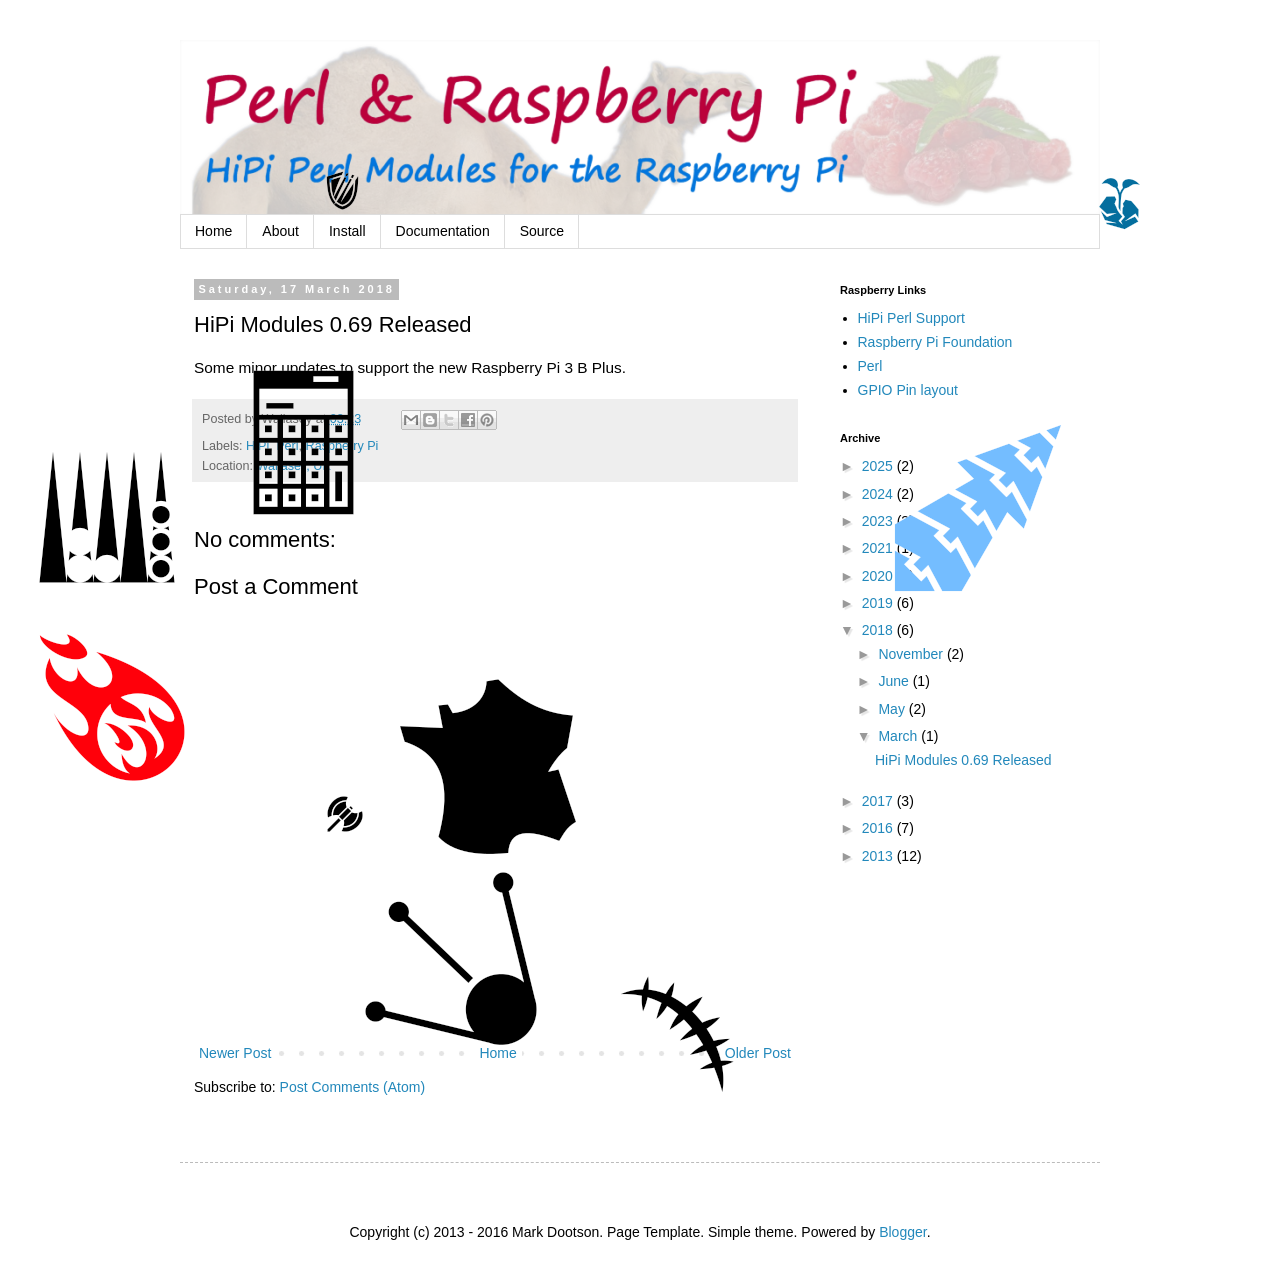 Image resolution: width=1280 pixels, height=1282 pixels. I want to click on play backgammon, so click(107, 515).